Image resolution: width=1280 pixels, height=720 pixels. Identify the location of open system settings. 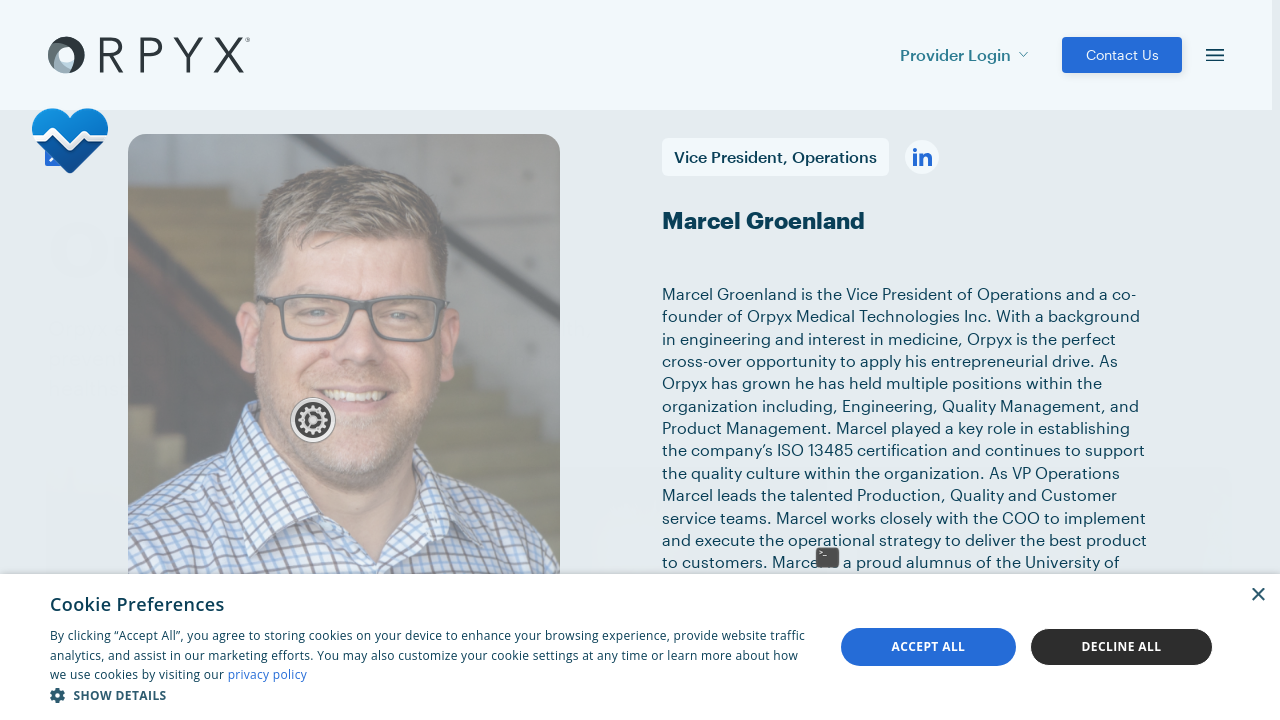
(313, 420).